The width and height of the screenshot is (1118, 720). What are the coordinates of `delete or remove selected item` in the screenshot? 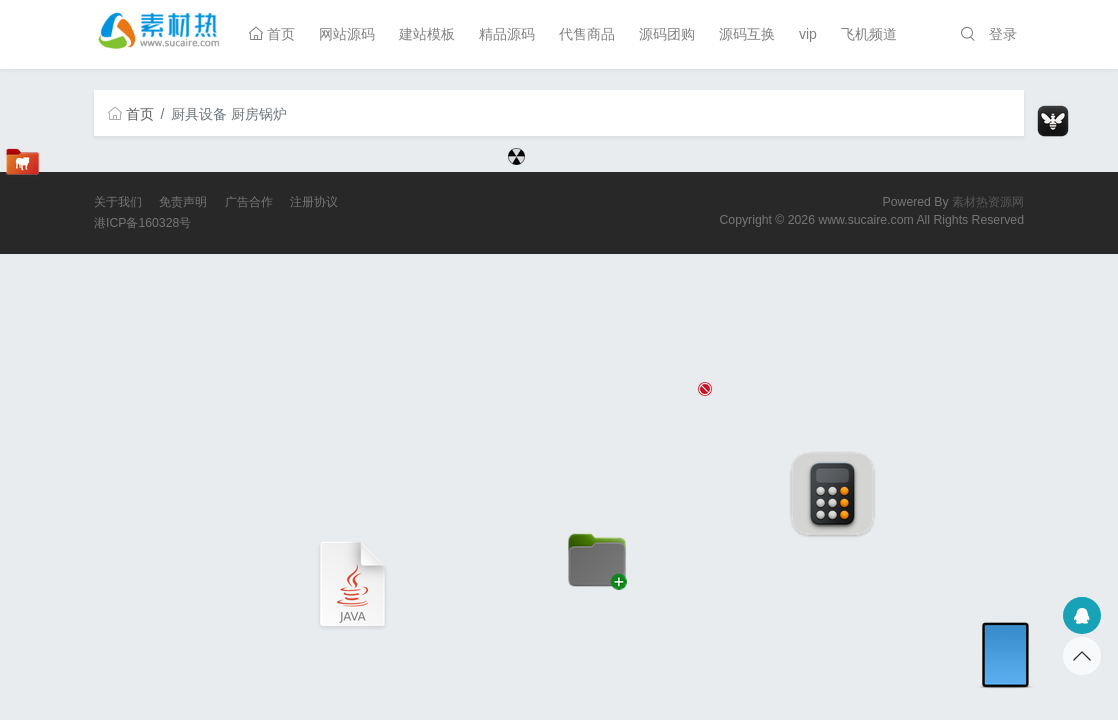 It's located at (705, 389).